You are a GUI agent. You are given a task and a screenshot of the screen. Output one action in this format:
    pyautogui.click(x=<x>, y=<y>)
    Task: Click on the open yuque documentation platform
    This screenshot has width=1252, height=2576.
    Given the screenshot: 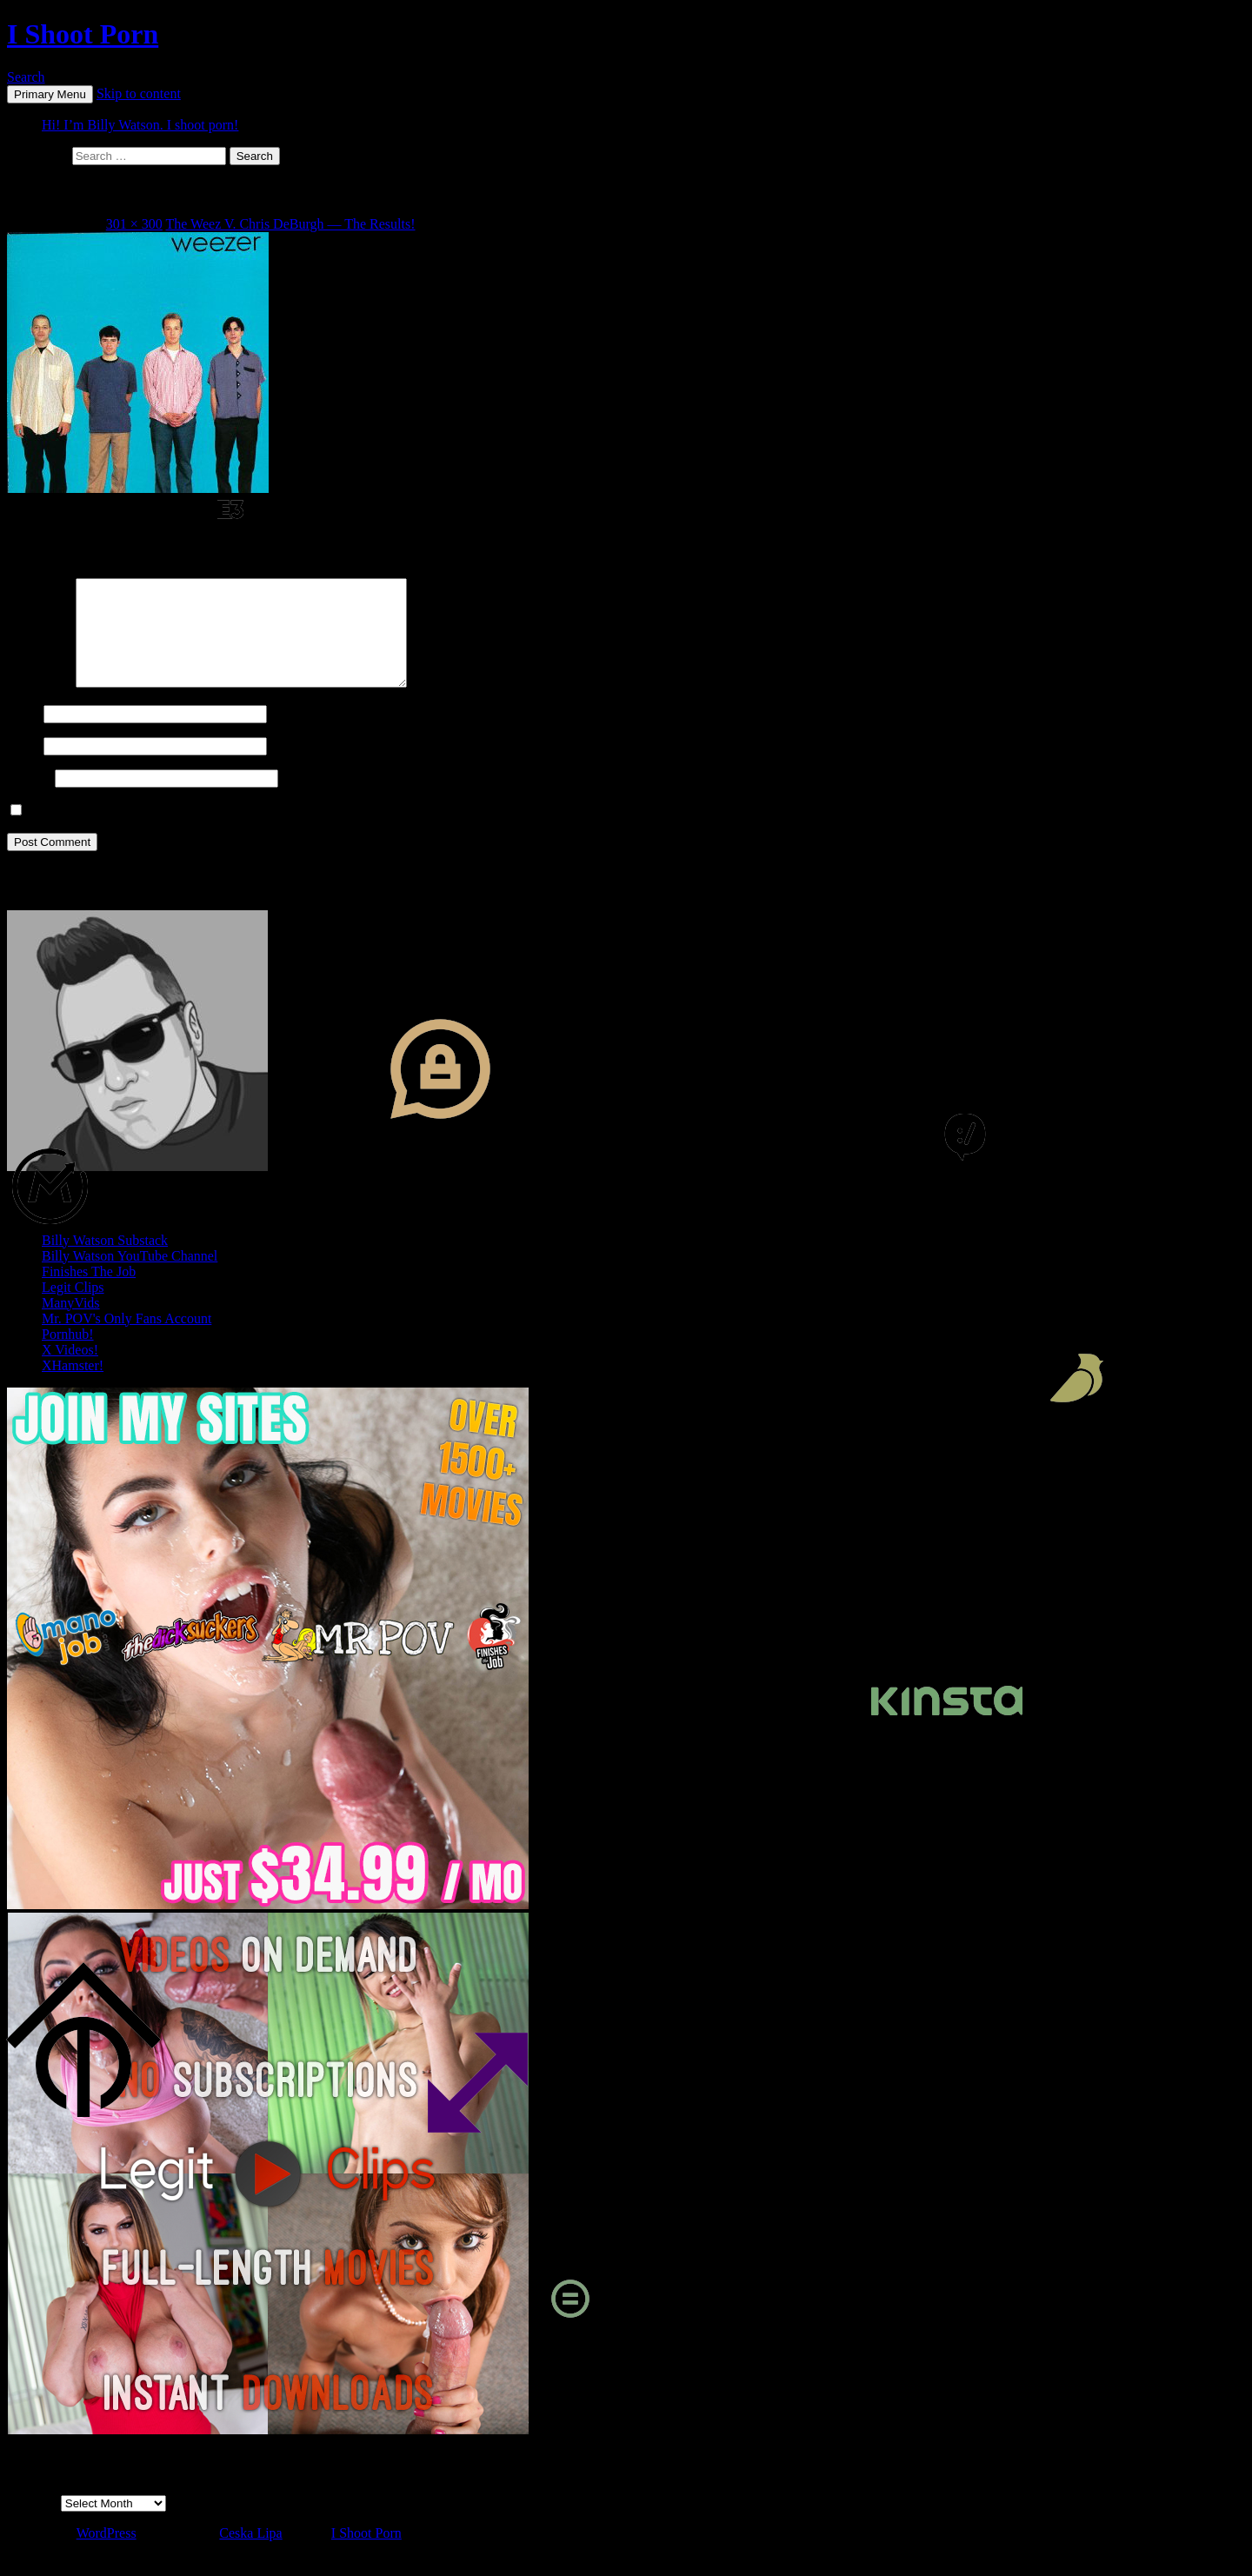 What is the action you would take?
    pyautogui.click(x=1076, y=1376)
    